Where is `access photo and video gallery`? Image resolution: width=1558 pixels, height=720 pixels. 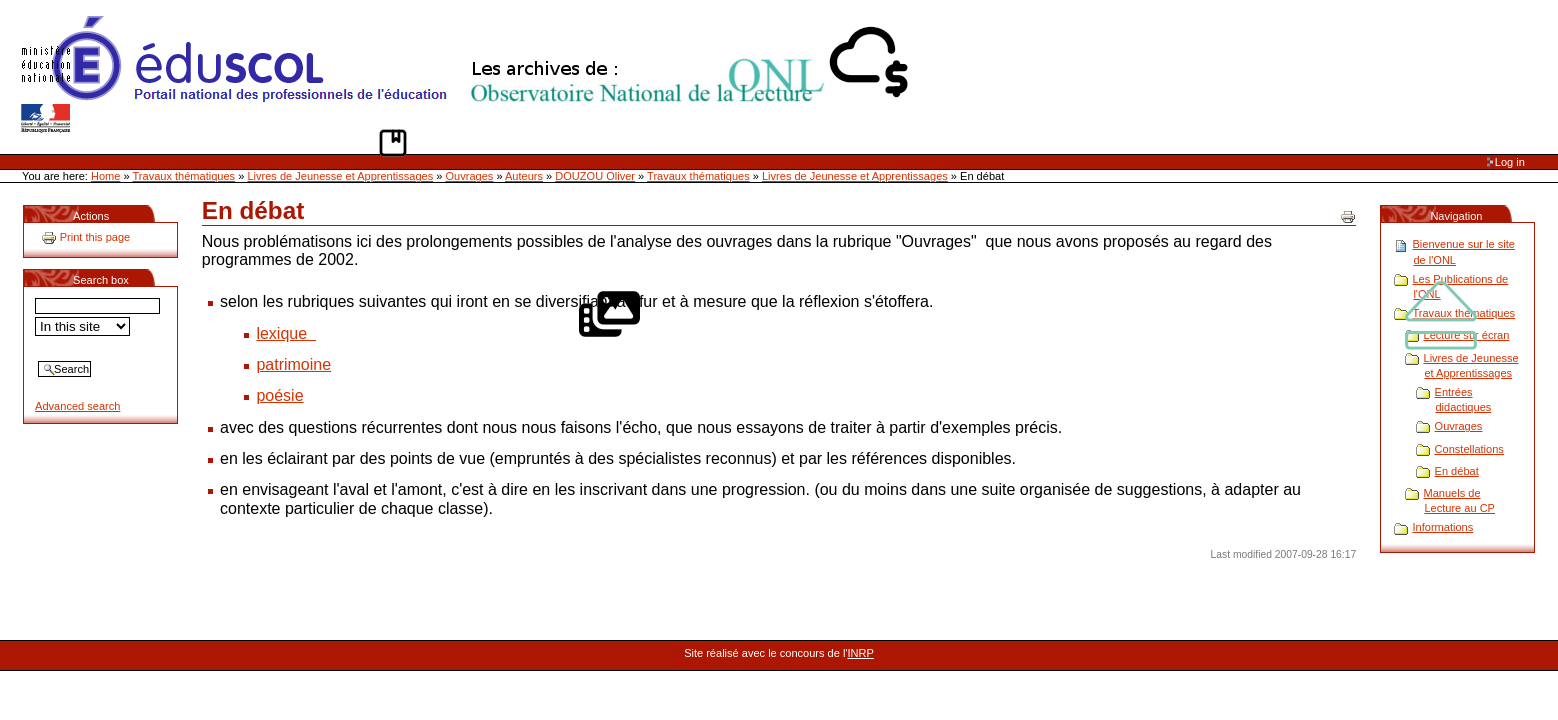 access photo and video gallery is located at coordinates (609, 315).